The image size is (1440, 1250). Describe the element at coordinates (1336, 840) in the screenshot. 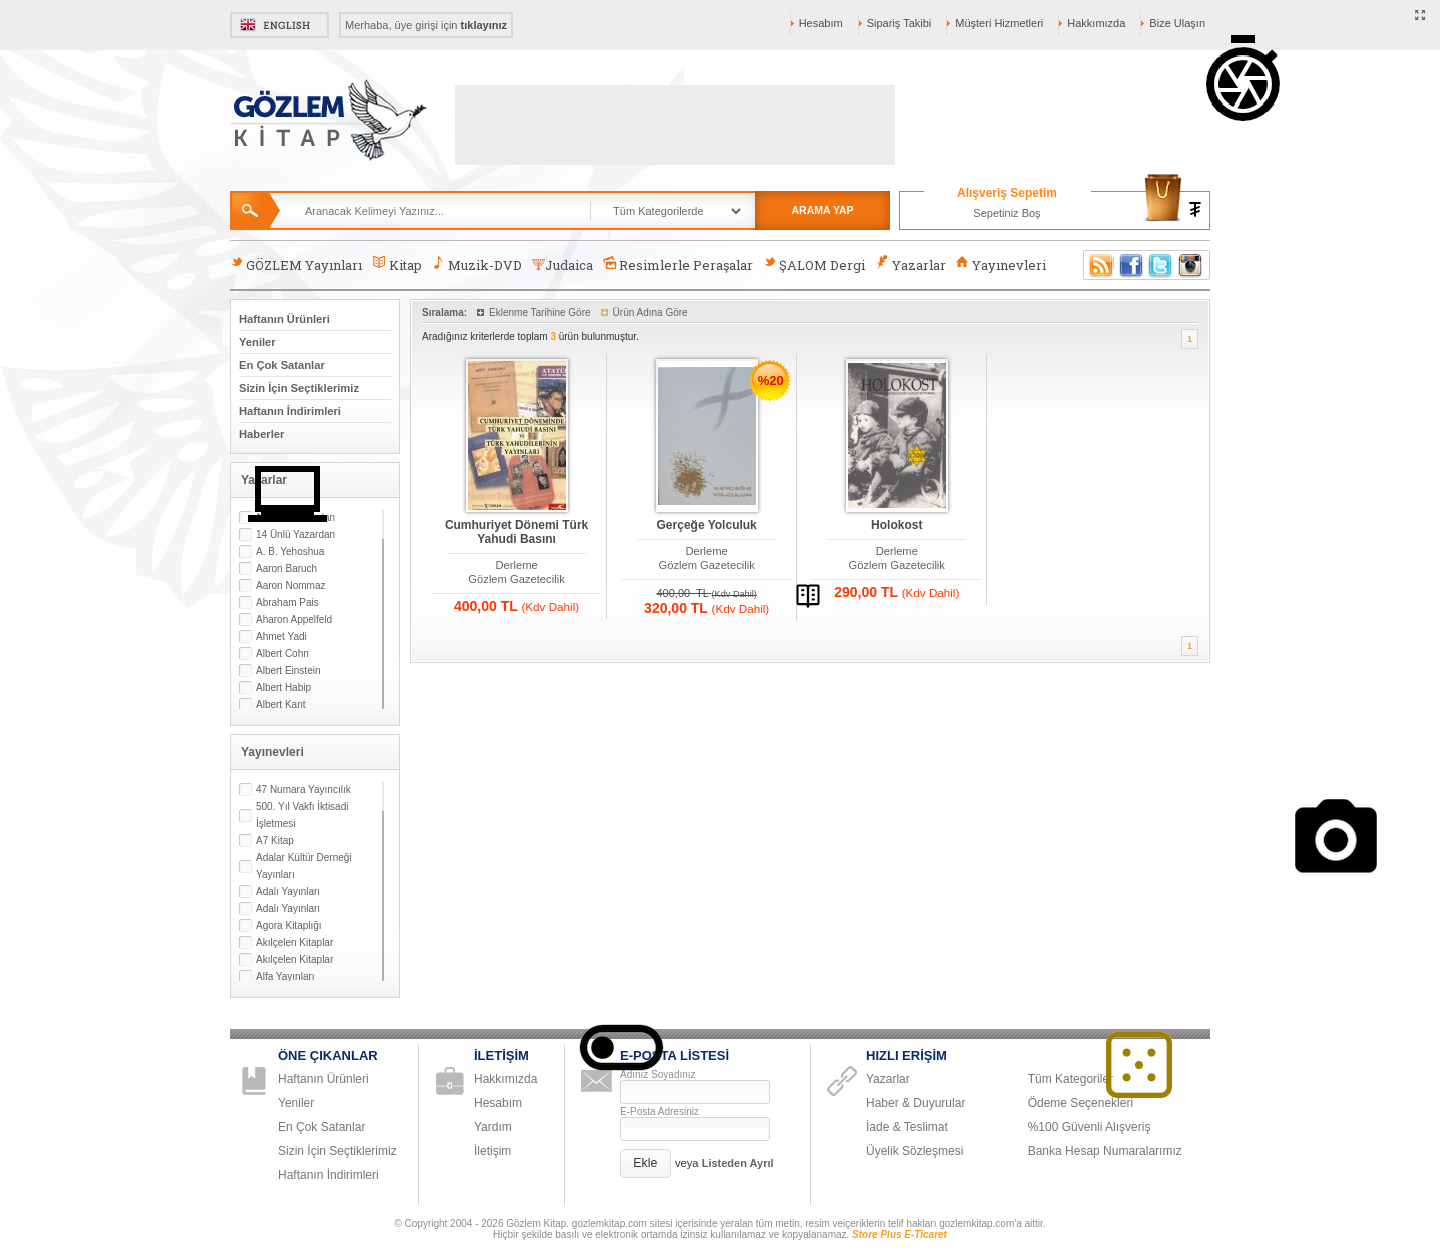

I see `take a photo` at that location.